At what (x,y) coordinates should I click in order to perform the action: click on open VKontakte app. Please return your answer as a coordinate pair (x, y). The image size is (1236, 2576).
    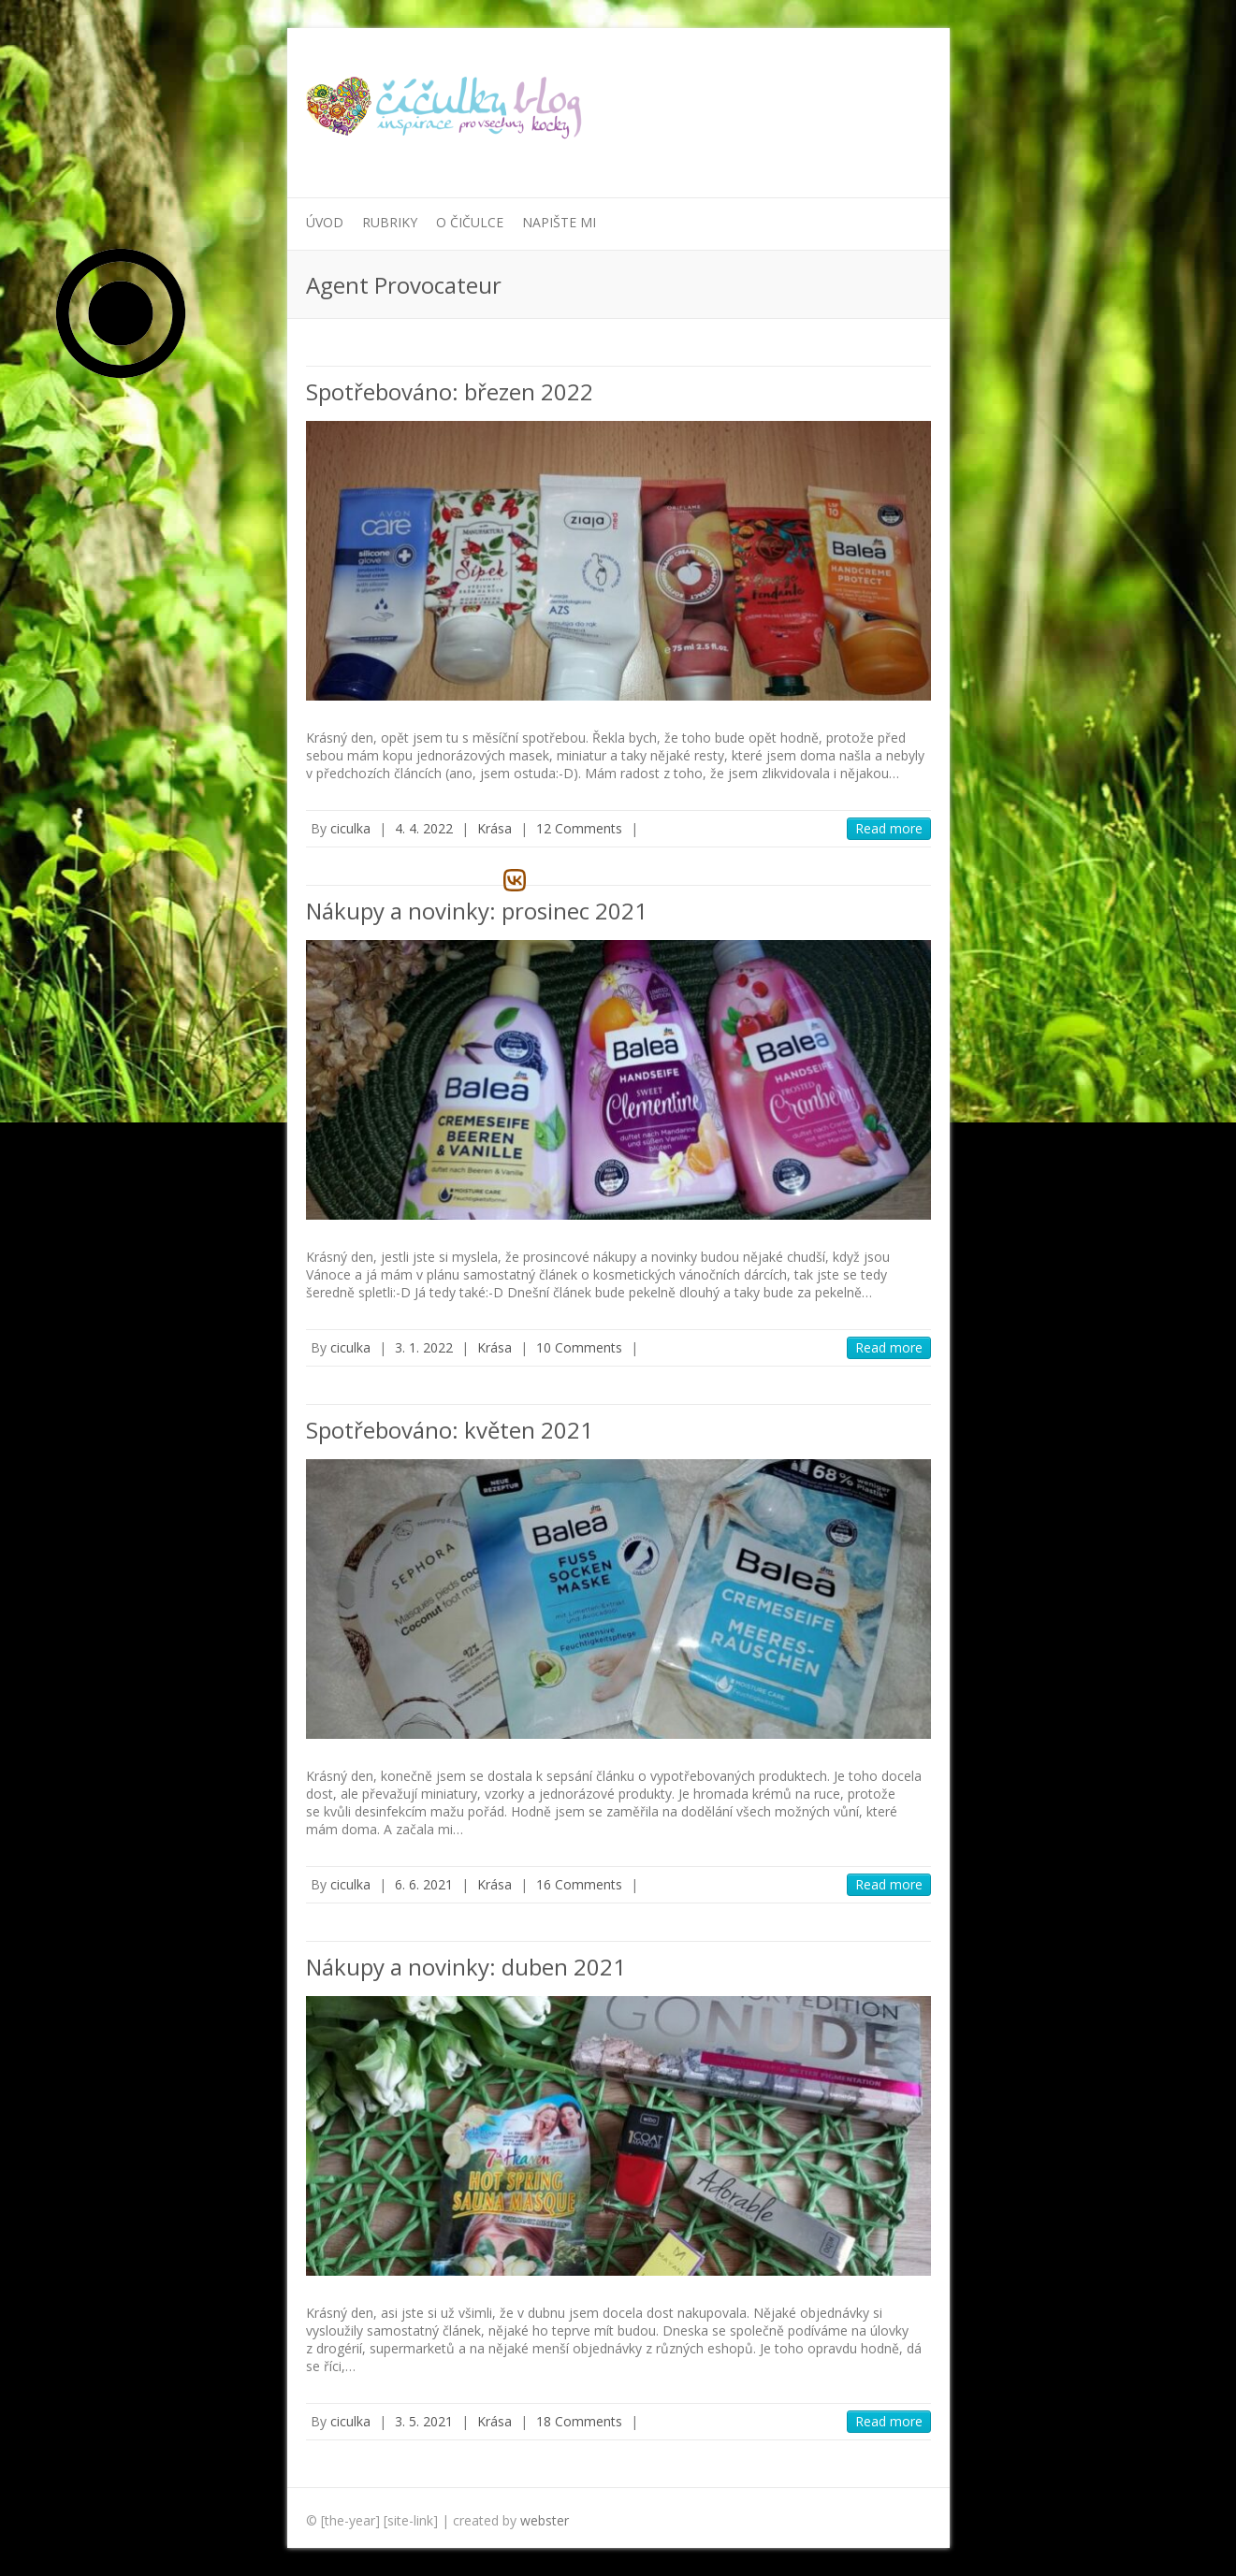
    Looking at the image, I should click on (515, 880).